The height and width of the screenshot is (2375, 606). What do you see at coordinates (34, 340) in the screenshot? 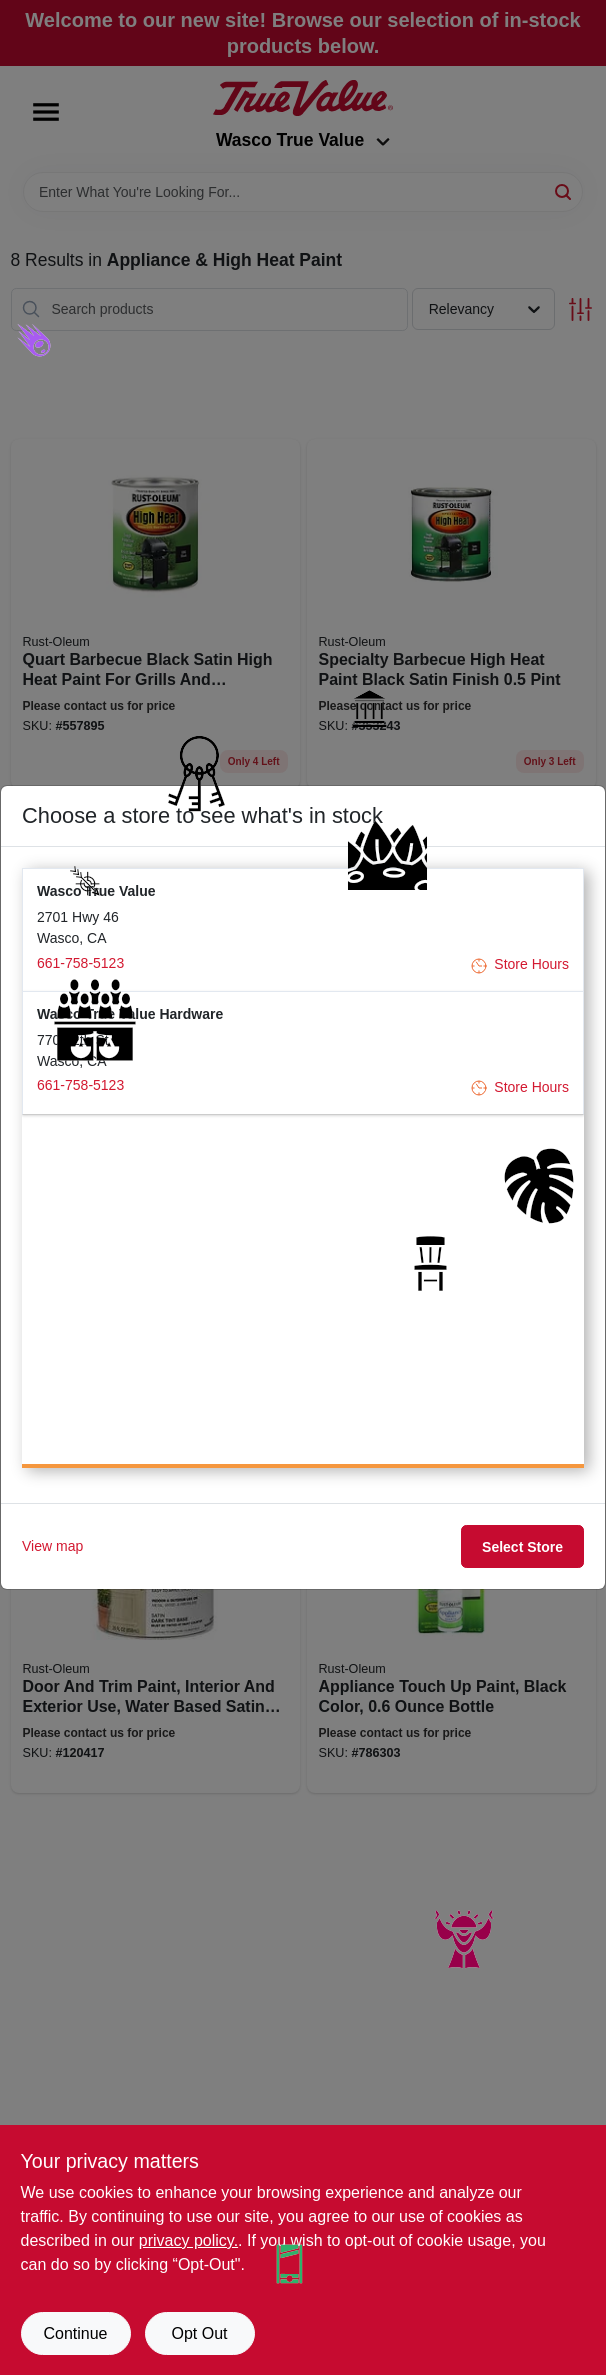
I see `indicates a falling or dropping game element` at bounding box center [34, 340].